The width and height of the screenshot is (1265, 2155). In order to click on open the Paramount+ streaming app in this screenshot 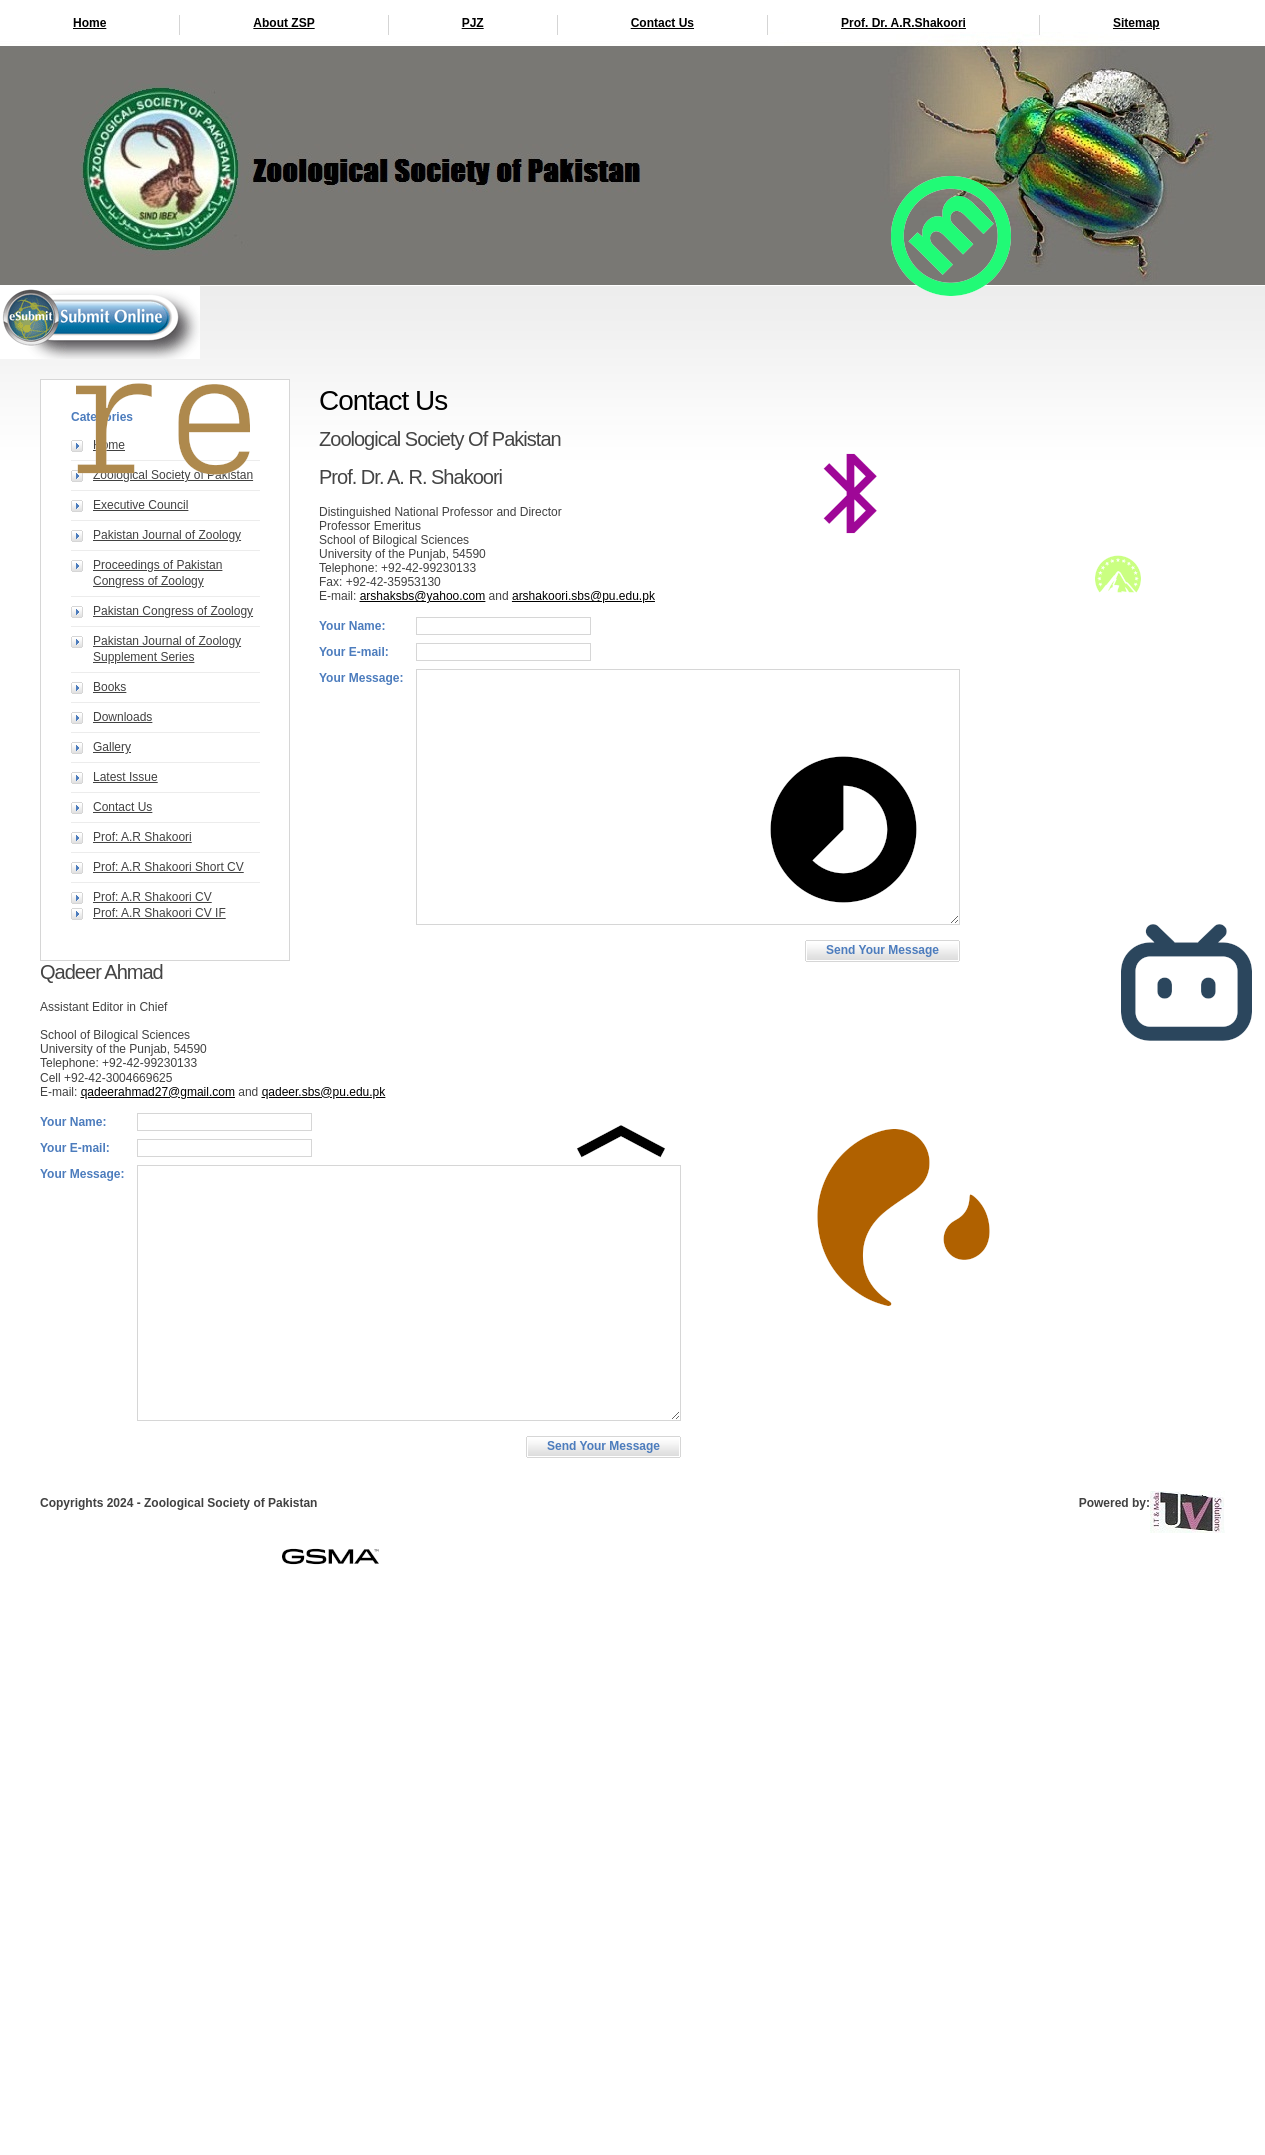, I will do `click(1118, 574)`.